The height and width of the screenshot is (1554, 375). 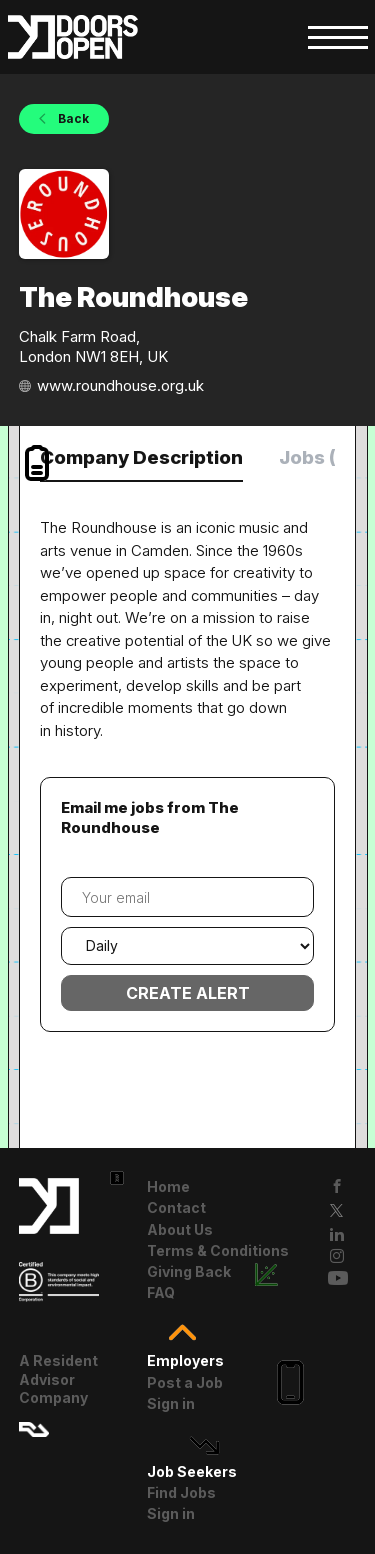 I want to click on view covariate analysis chart, so click(x=266, y=1274).